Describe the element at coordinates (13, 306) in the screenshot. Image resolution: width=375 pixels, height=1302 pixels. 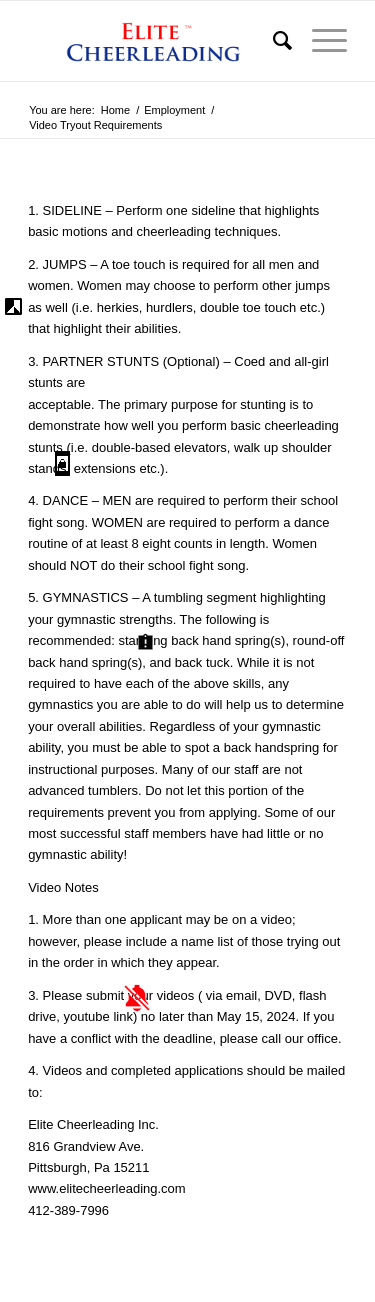
I see `apply black and white filter to image` at that location.